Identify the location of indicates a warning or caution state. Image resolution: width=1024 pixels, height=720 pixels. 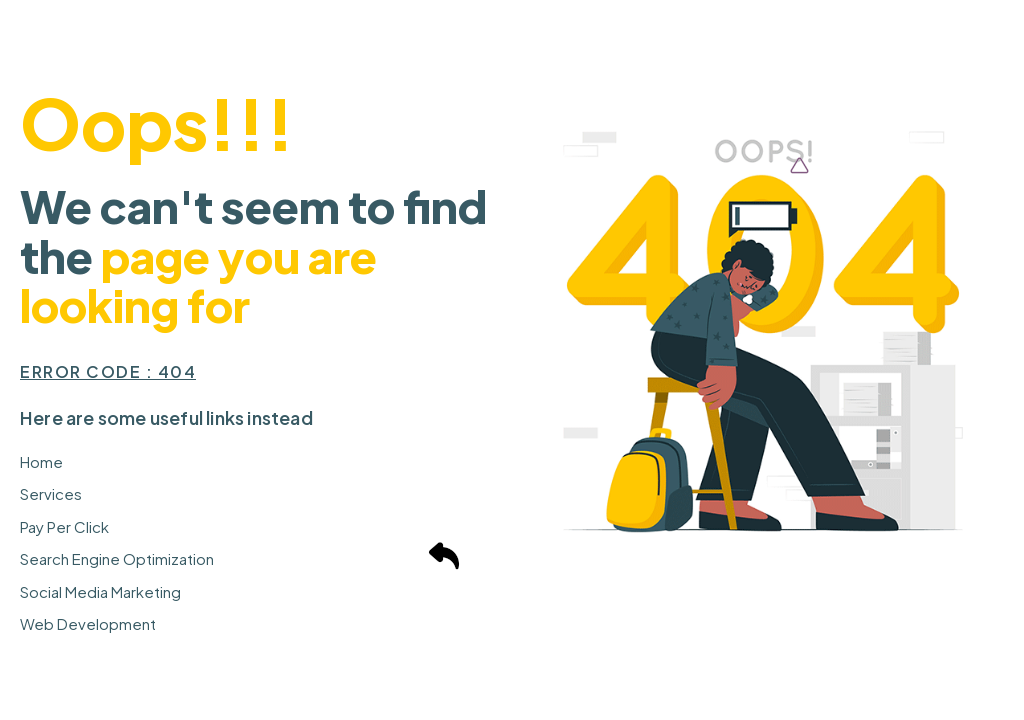
(799, 165).